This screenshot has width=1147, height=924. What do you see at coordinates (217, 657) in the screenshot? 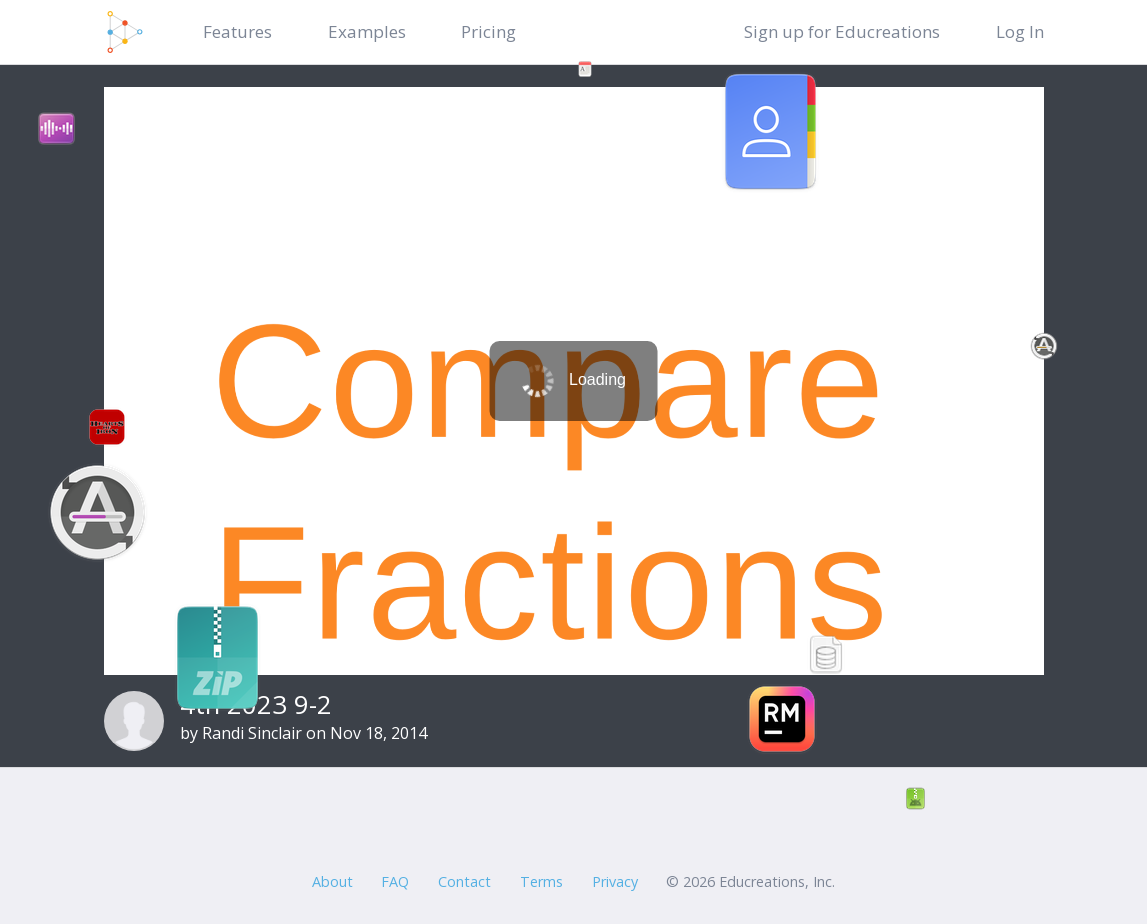
I see `open or extract a compressed zip file` at bounding box center [217, 657].